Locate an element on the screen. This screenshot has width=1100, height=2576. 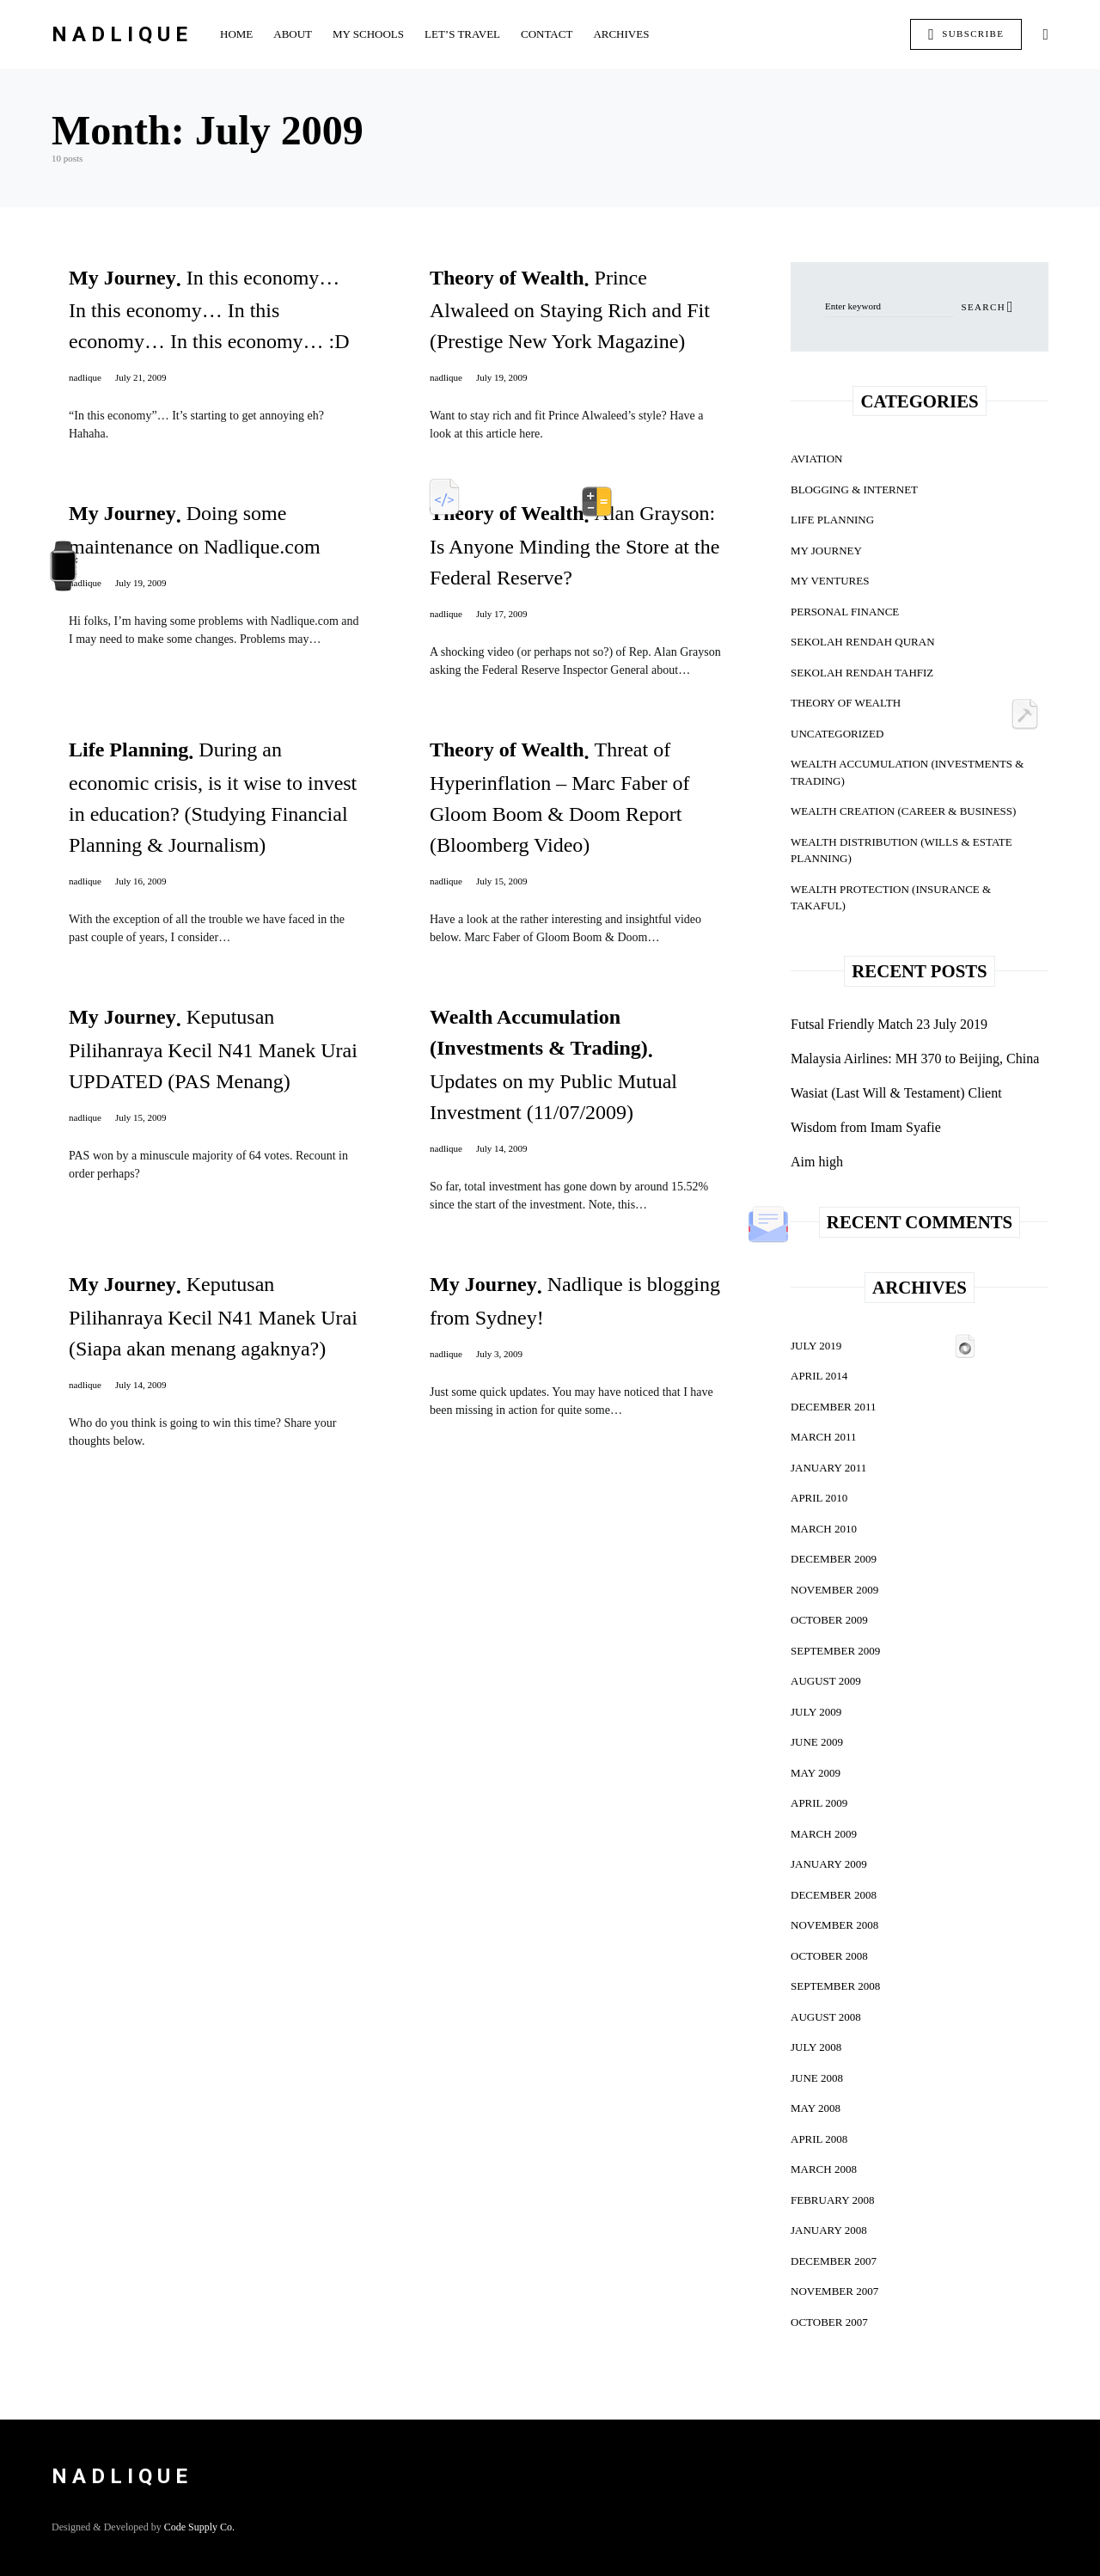
indicates a message has been read is located at coordinates (768, 1227).